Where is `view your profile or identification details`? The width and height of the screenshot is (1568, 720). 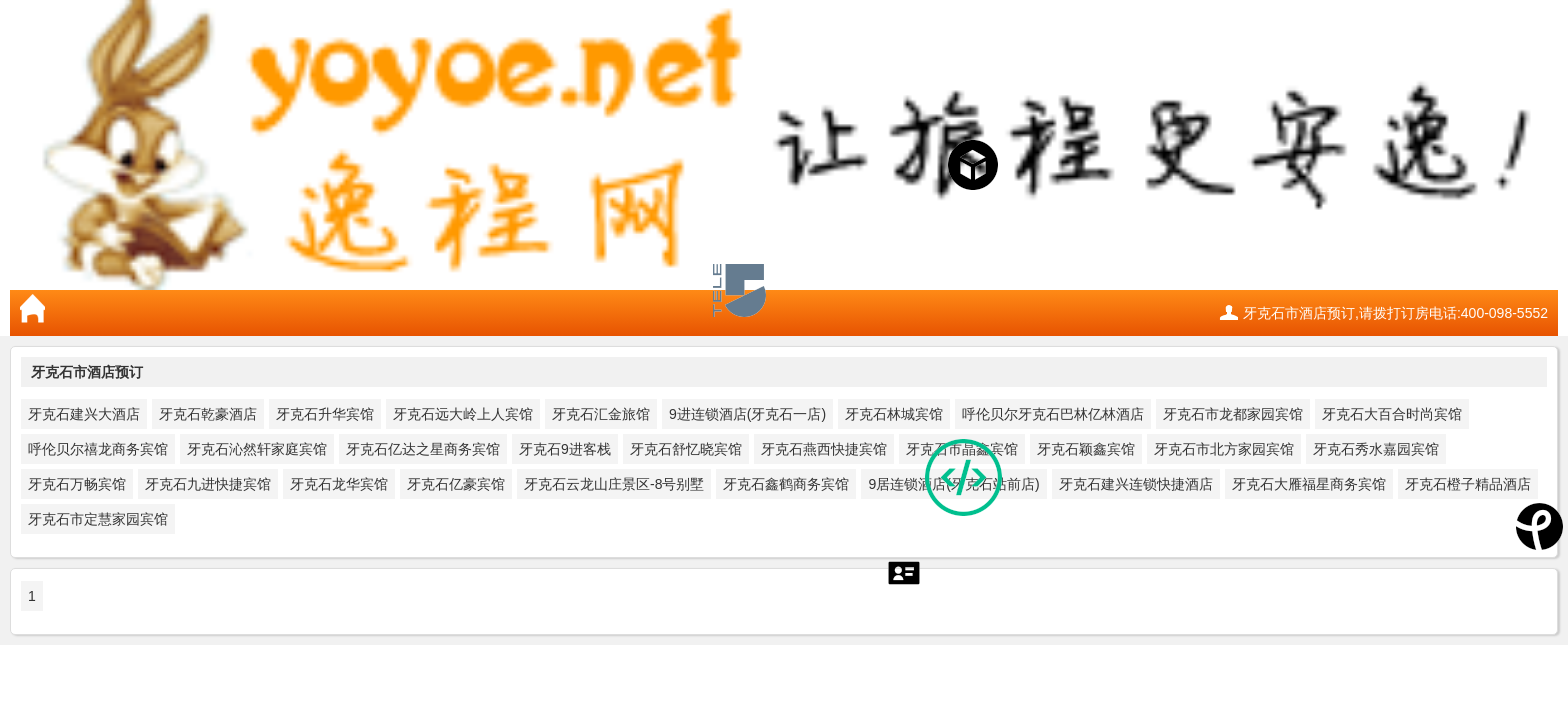 view your profile or identification details is located at coordinates (904, 573).